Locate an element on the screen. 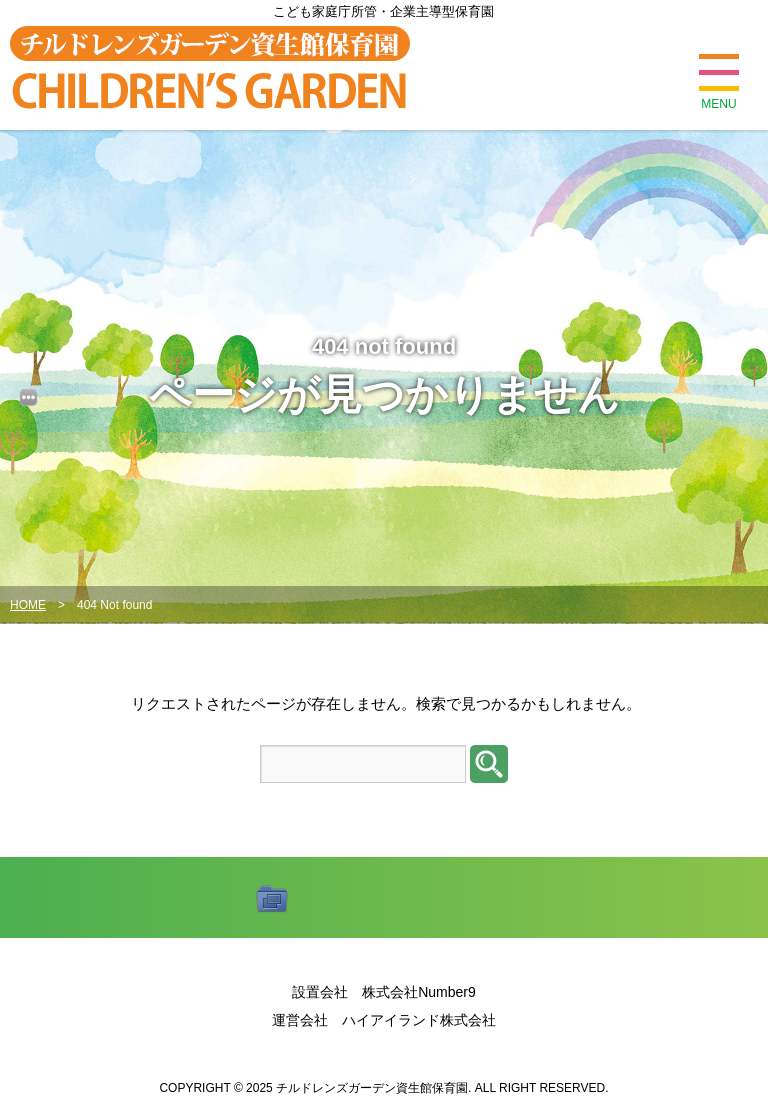 This screenshot has width=768, height=1112. access media library content folder is located at coordinates (272, 899).